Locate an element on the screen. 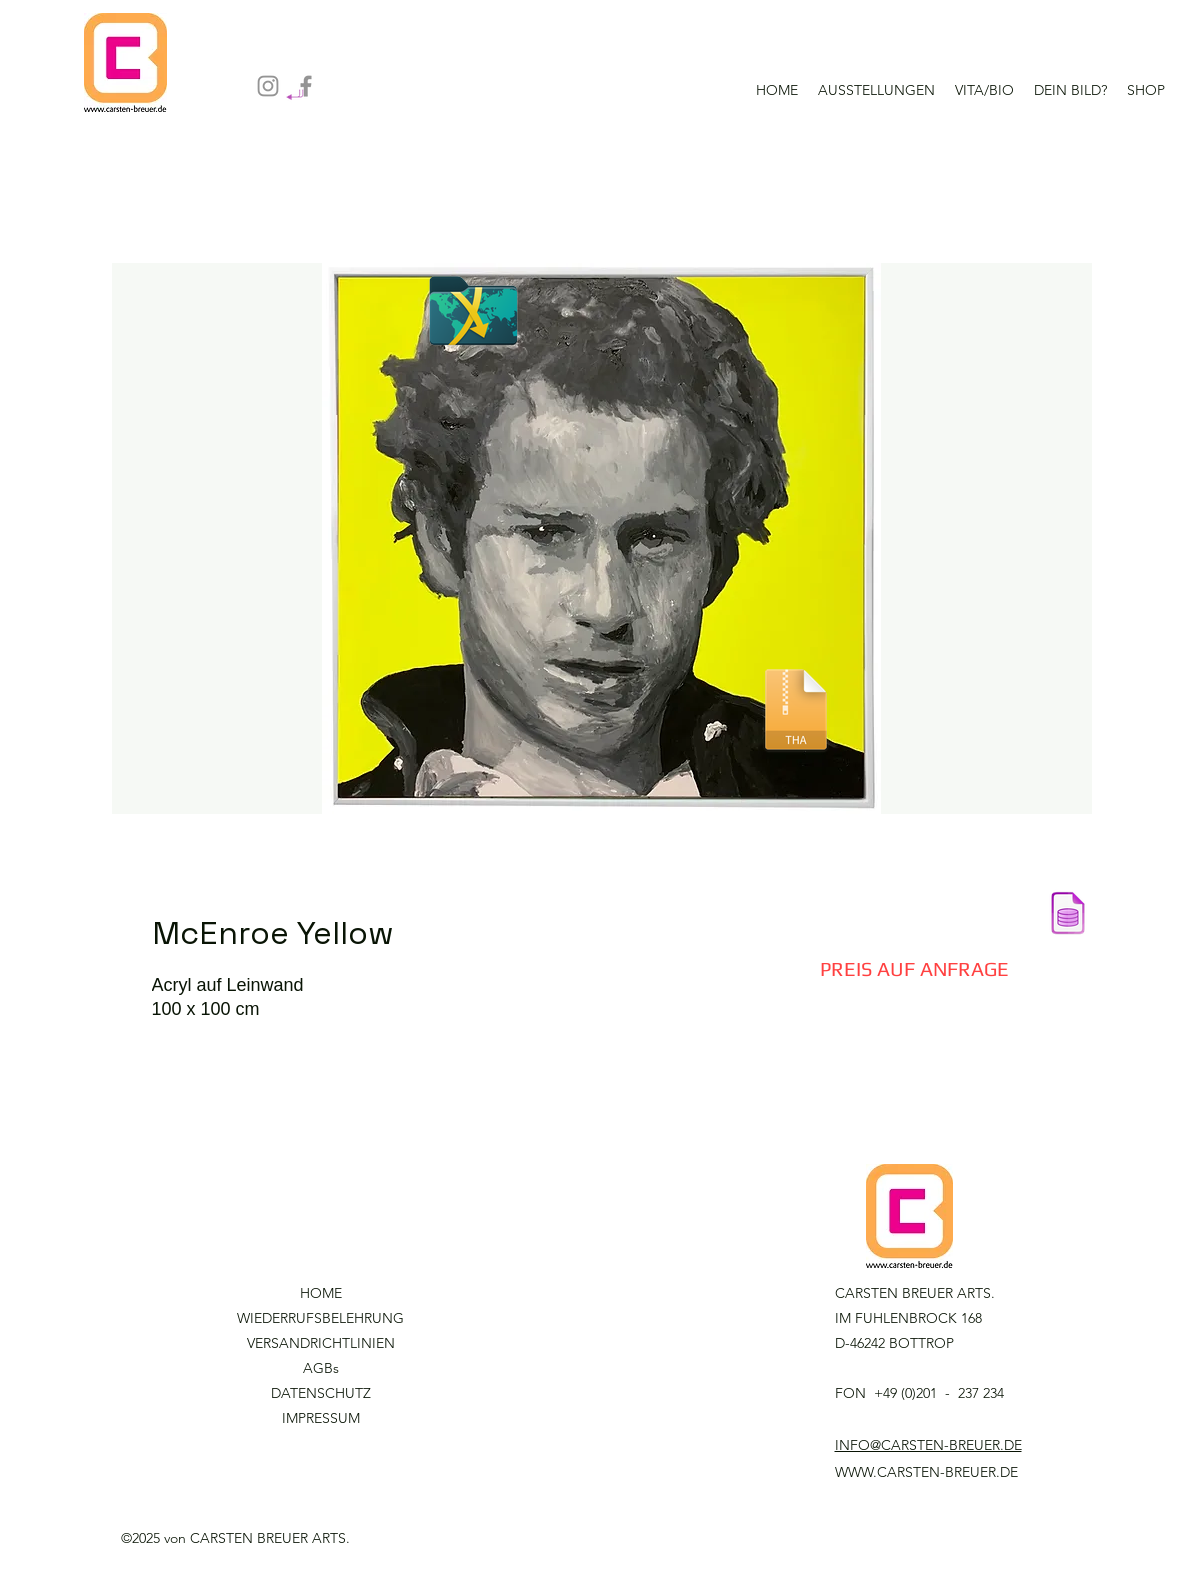 This screenshot has height=1569, width=1203. libreoffice base database file is located at coordinates (1068, 913).